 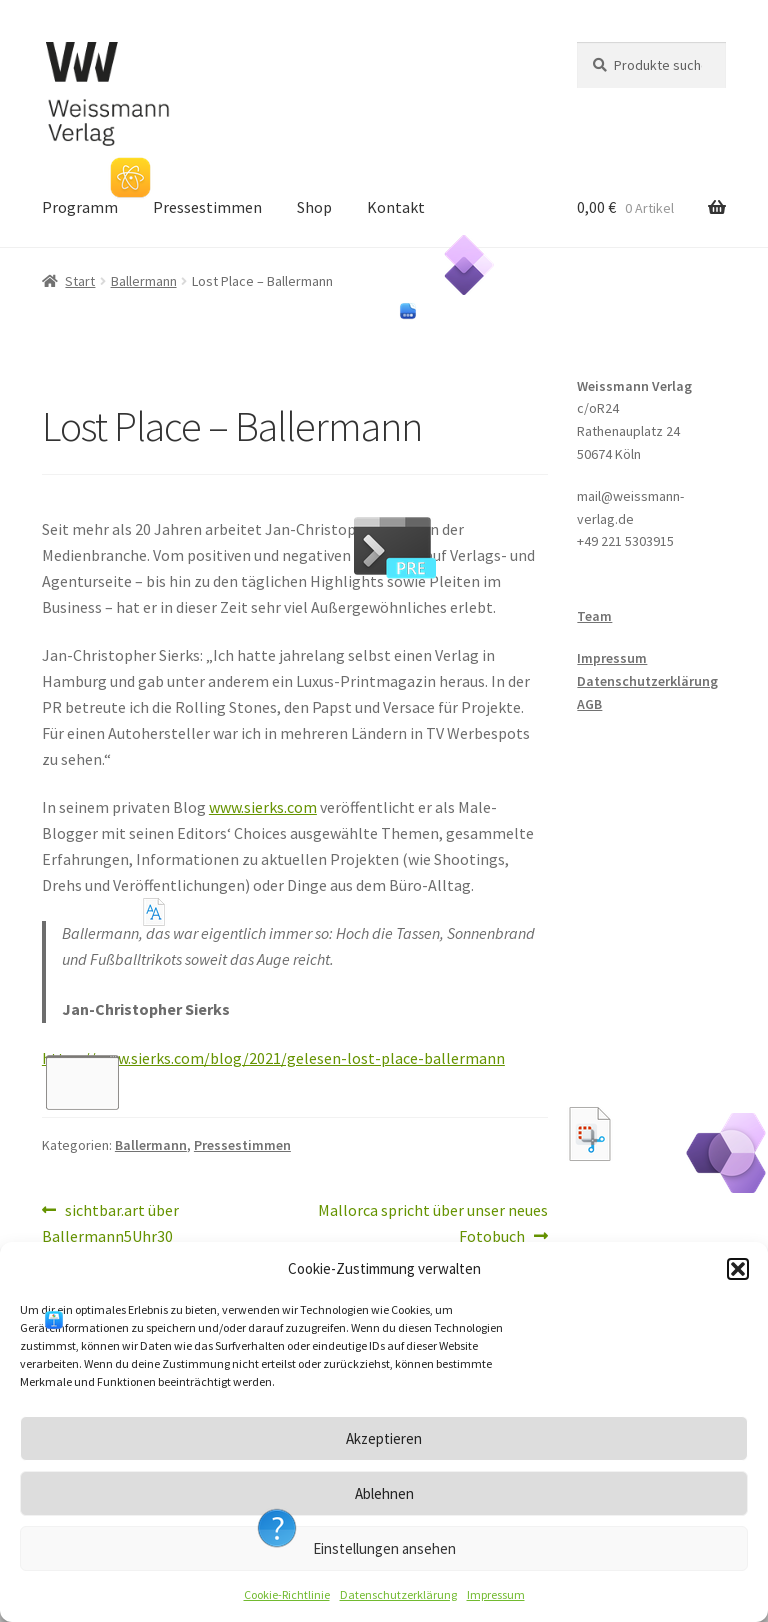 What do you see at coordinates (130, 177) in the screenshot?
I see `open atom beta text editor` at bounding box center [130, 177].